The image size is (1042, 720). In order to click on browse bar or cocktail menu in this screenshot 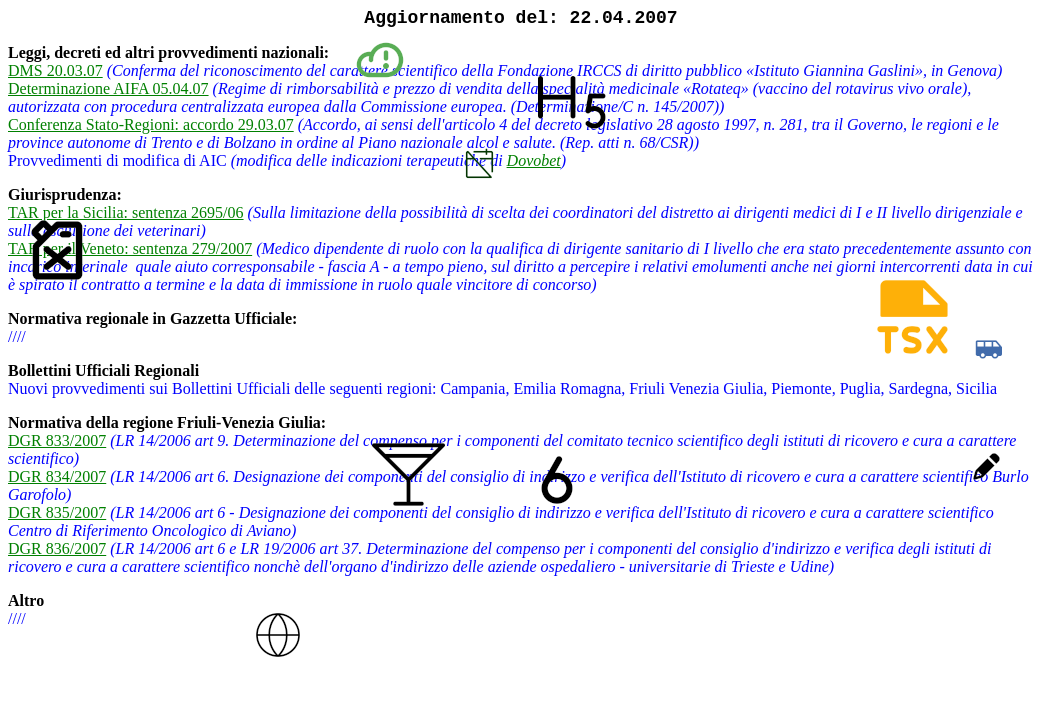, I will do `click(408, 474)`.